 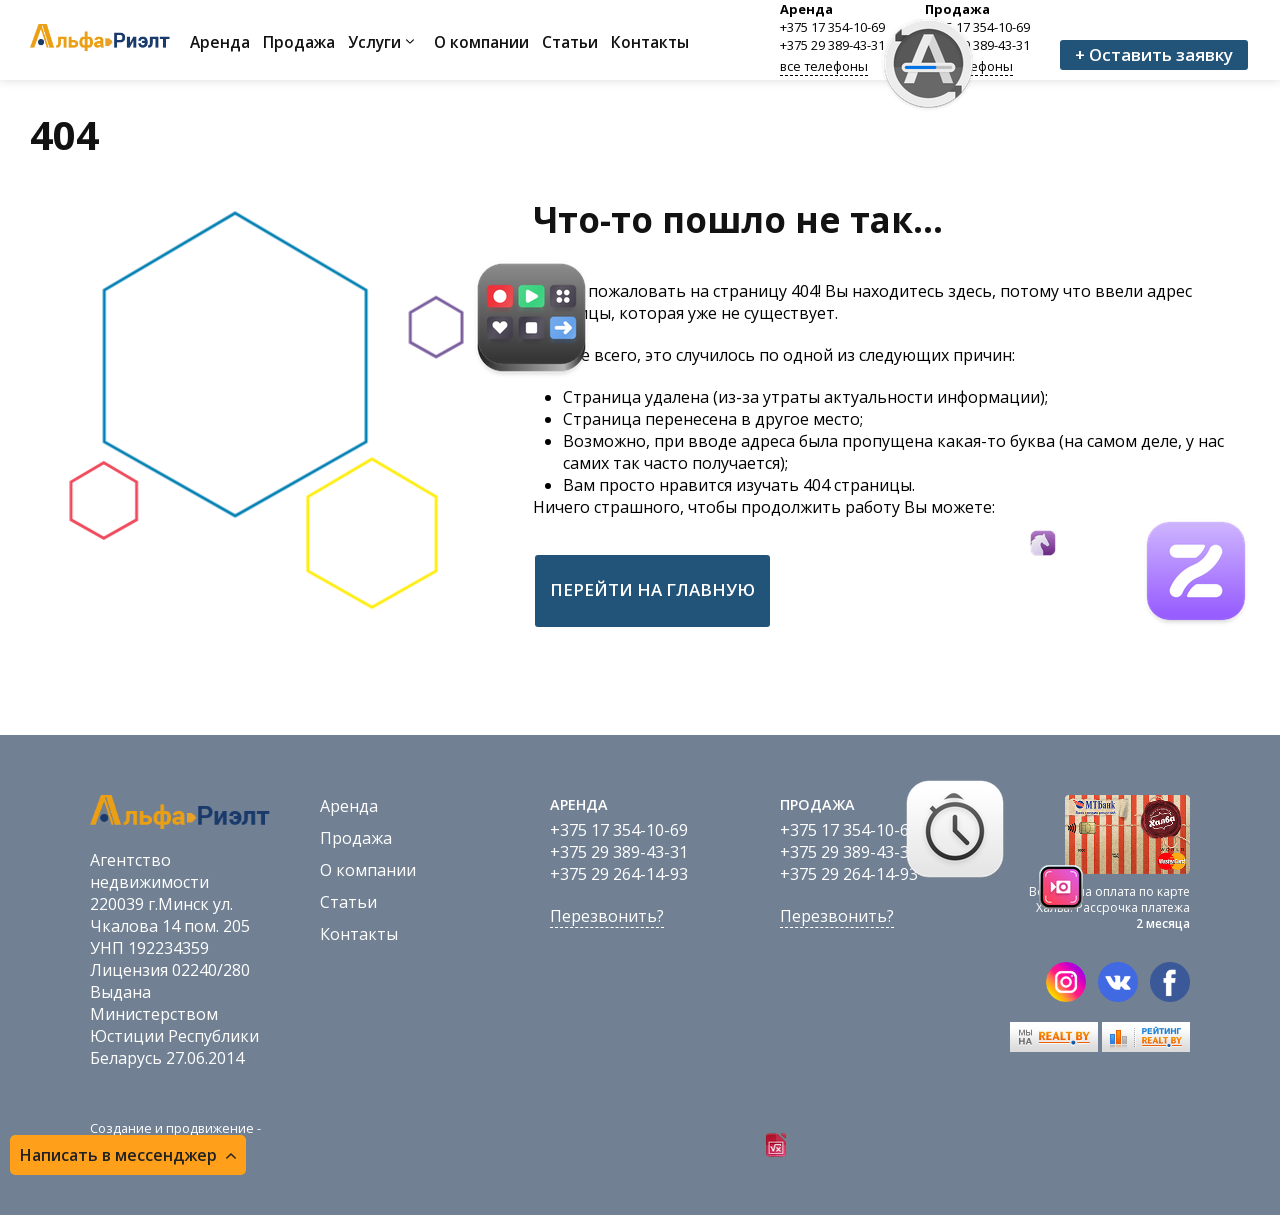 What do you see at coordinates (1043, 543) in the screenshot?
I see `open anjuta integrated development environment` at bounding box center [1043, 543].